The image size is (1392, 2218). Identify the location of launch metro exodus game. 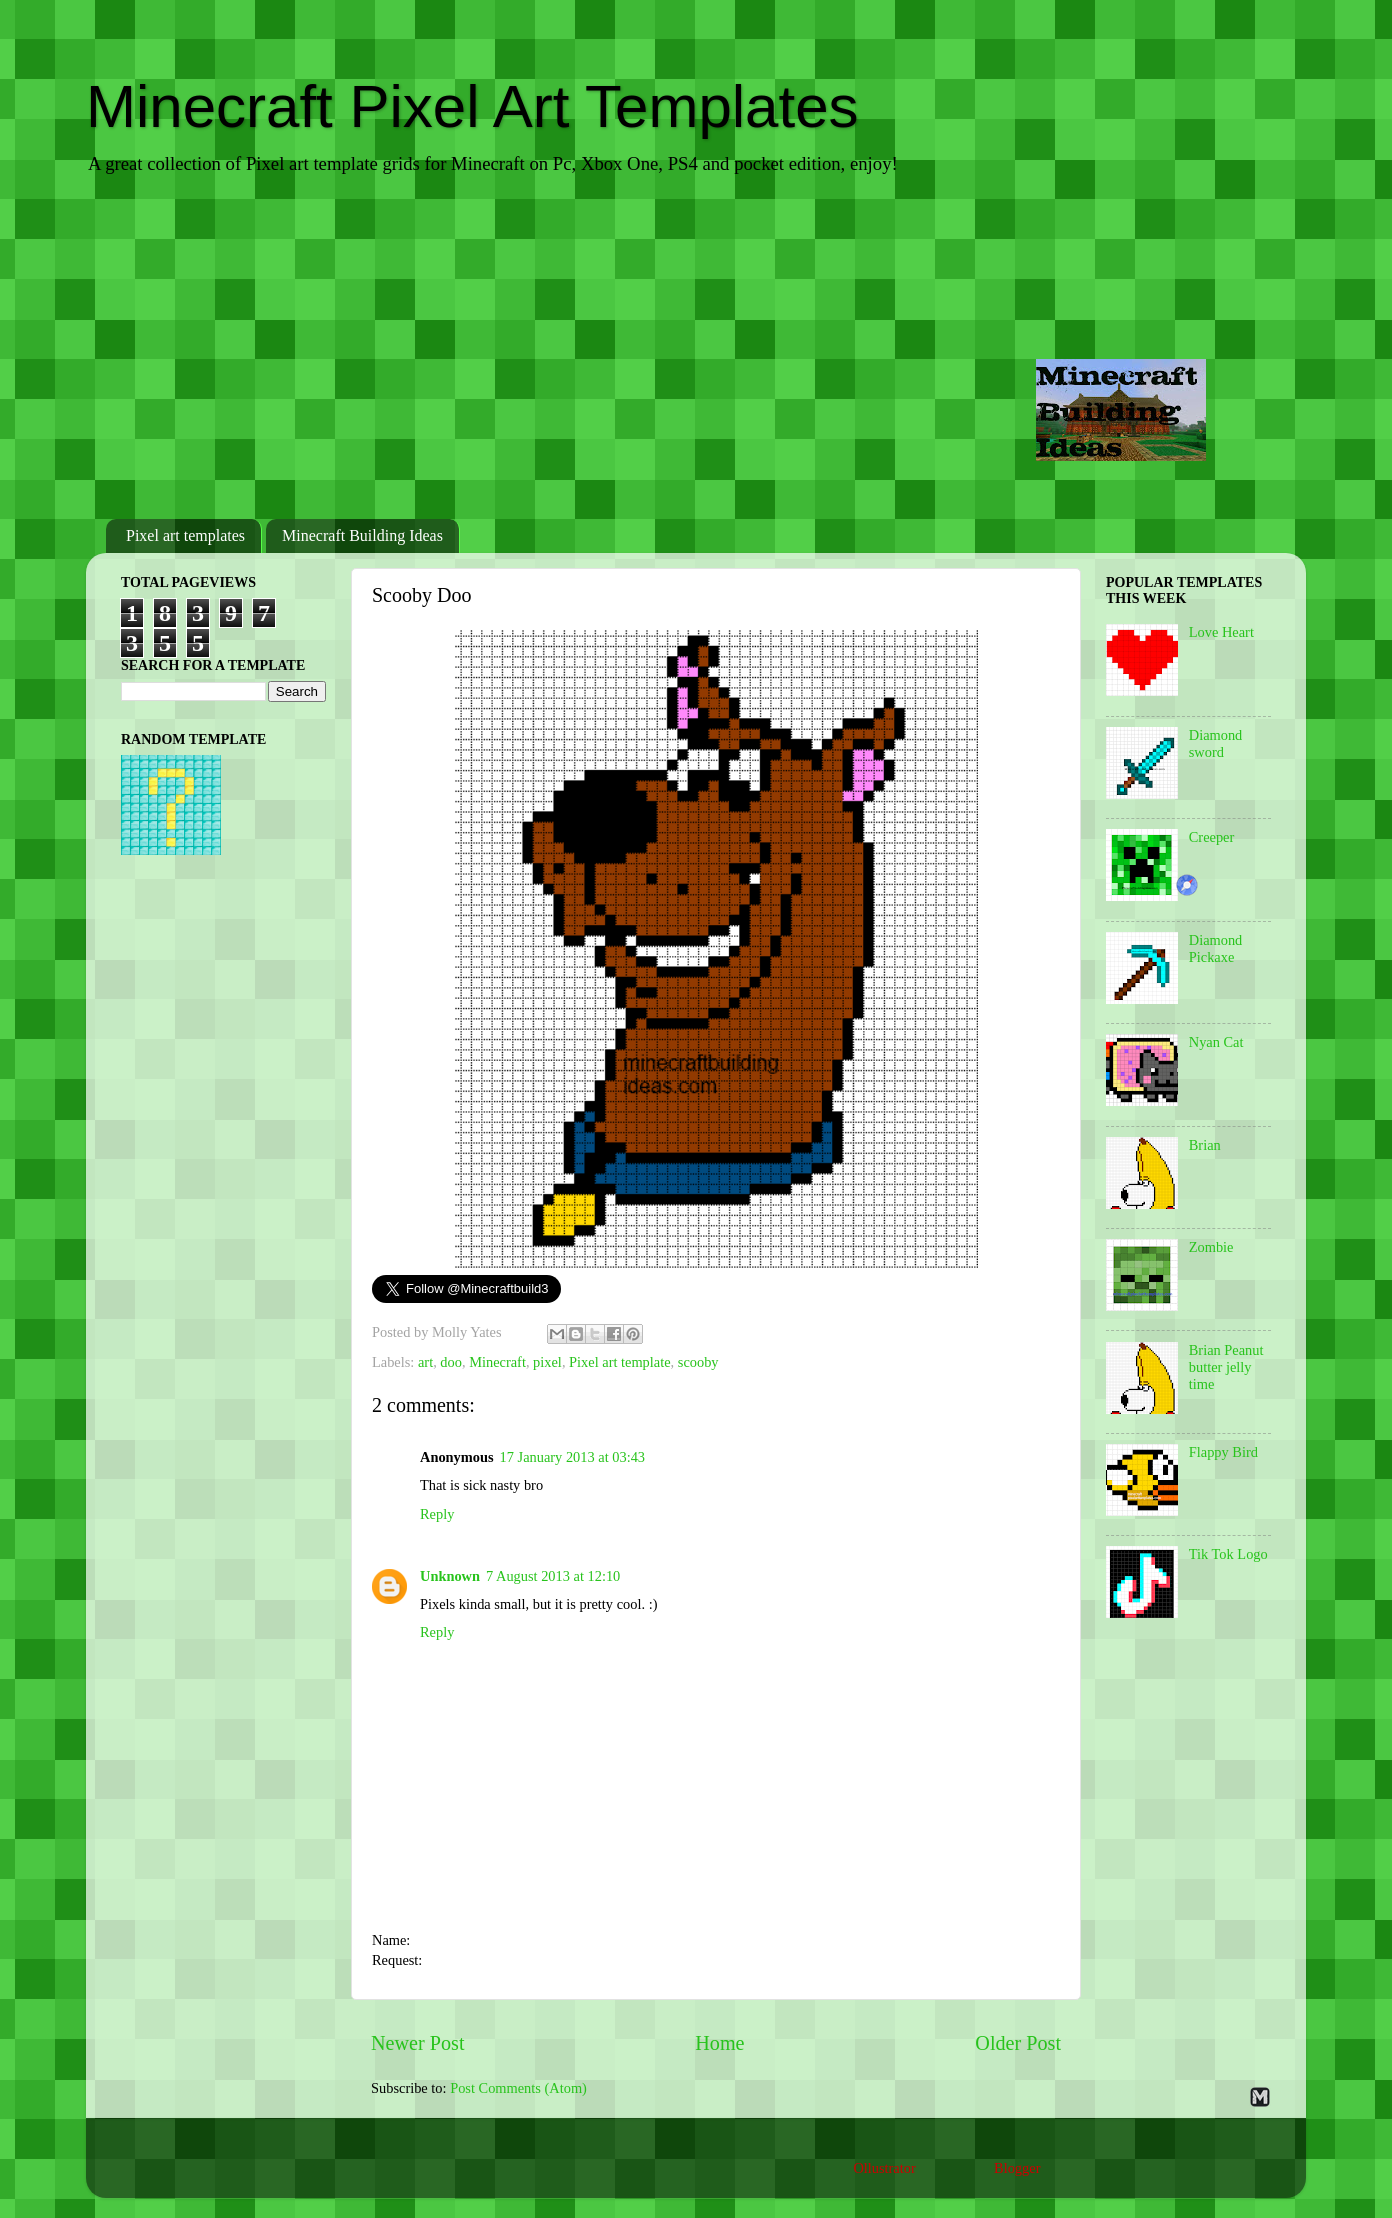
(1260, 2097).